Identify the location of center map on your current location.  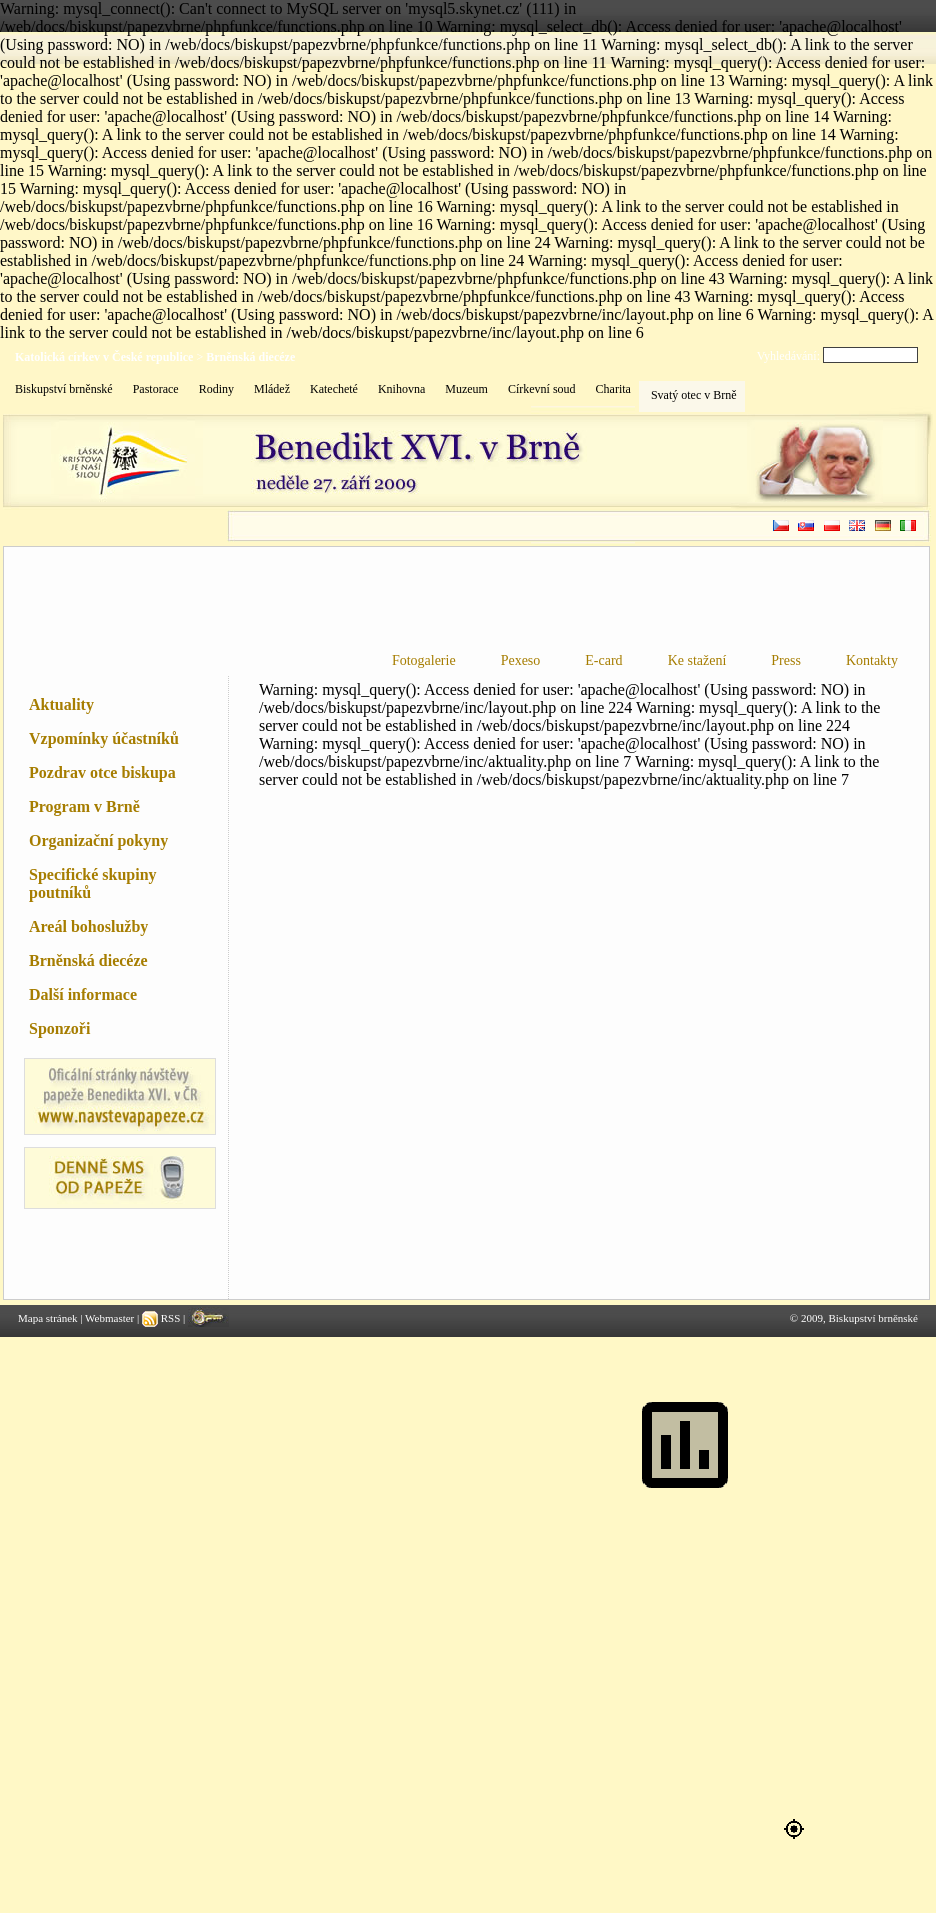
(794, 1829).